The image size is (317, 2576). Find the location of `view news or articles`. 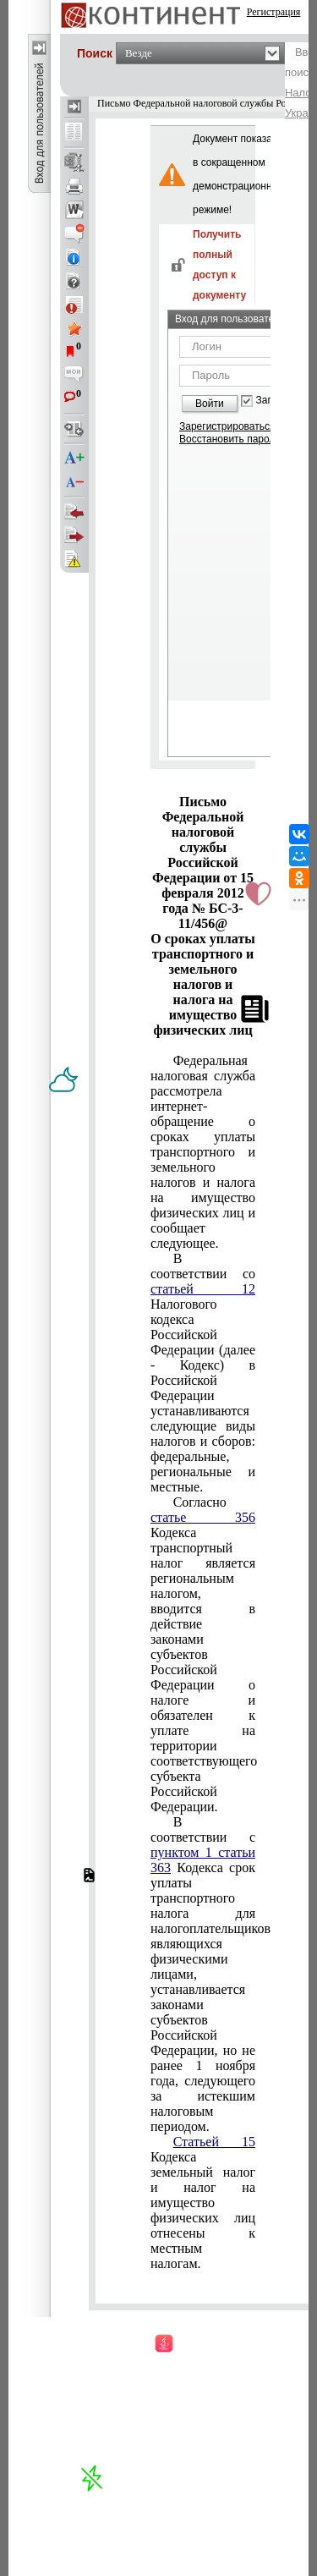

view news or articles is located at coordinates (254, 1008).